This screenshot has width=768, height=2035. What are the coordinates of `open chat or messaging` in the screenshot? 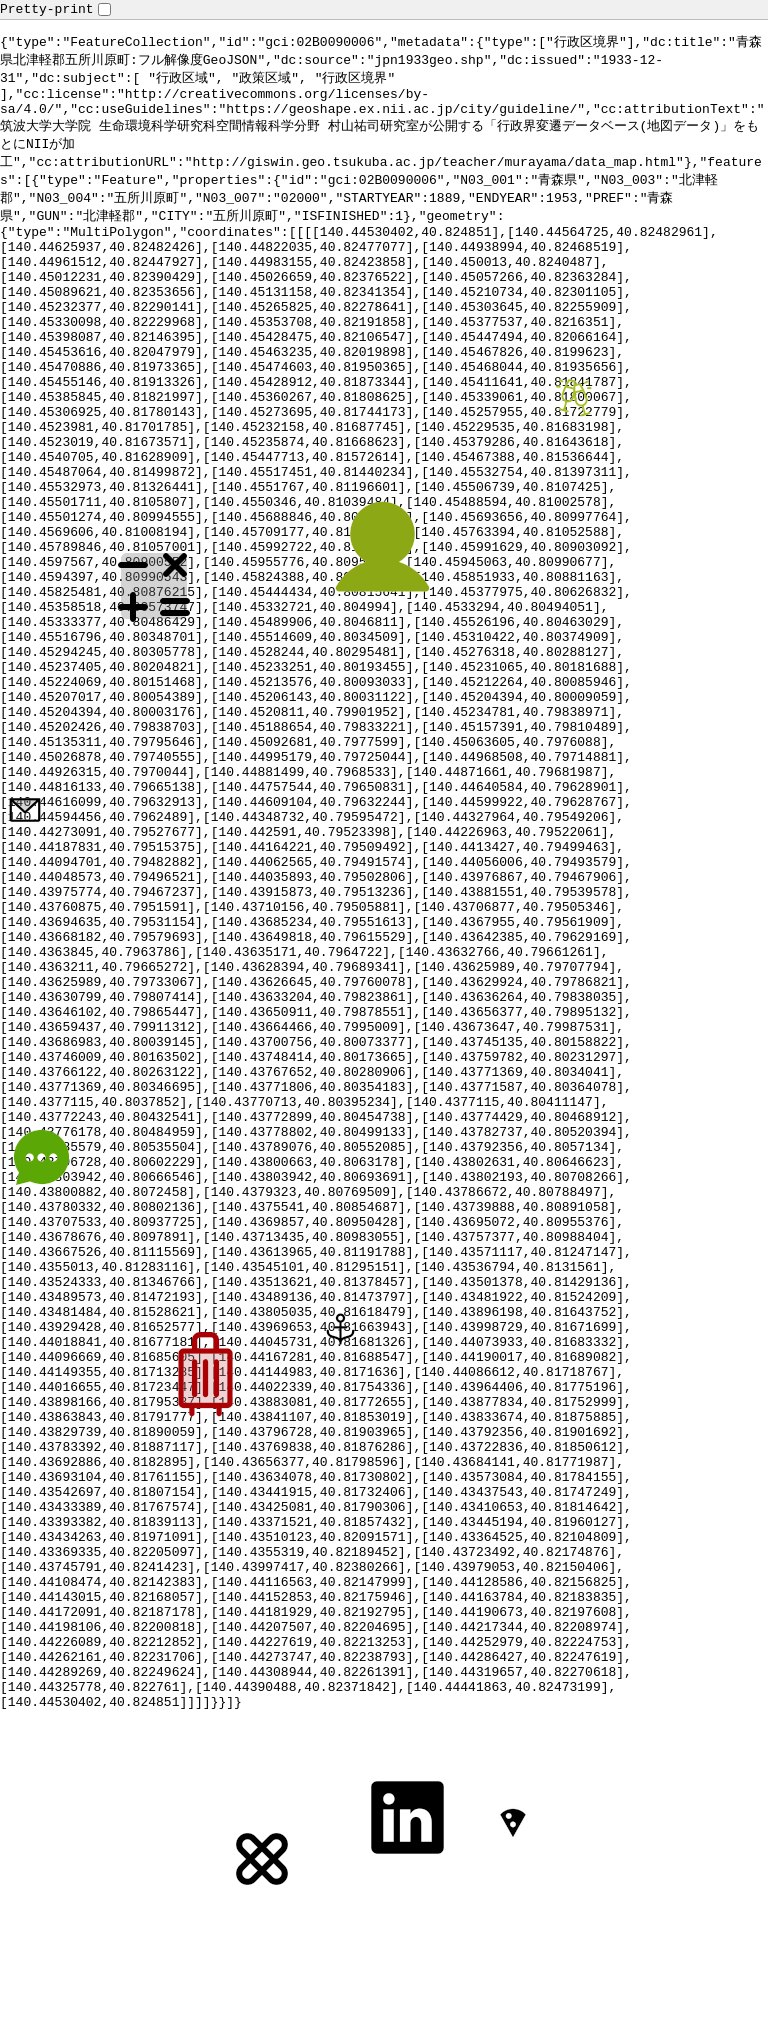 It's located at (41, 1157).